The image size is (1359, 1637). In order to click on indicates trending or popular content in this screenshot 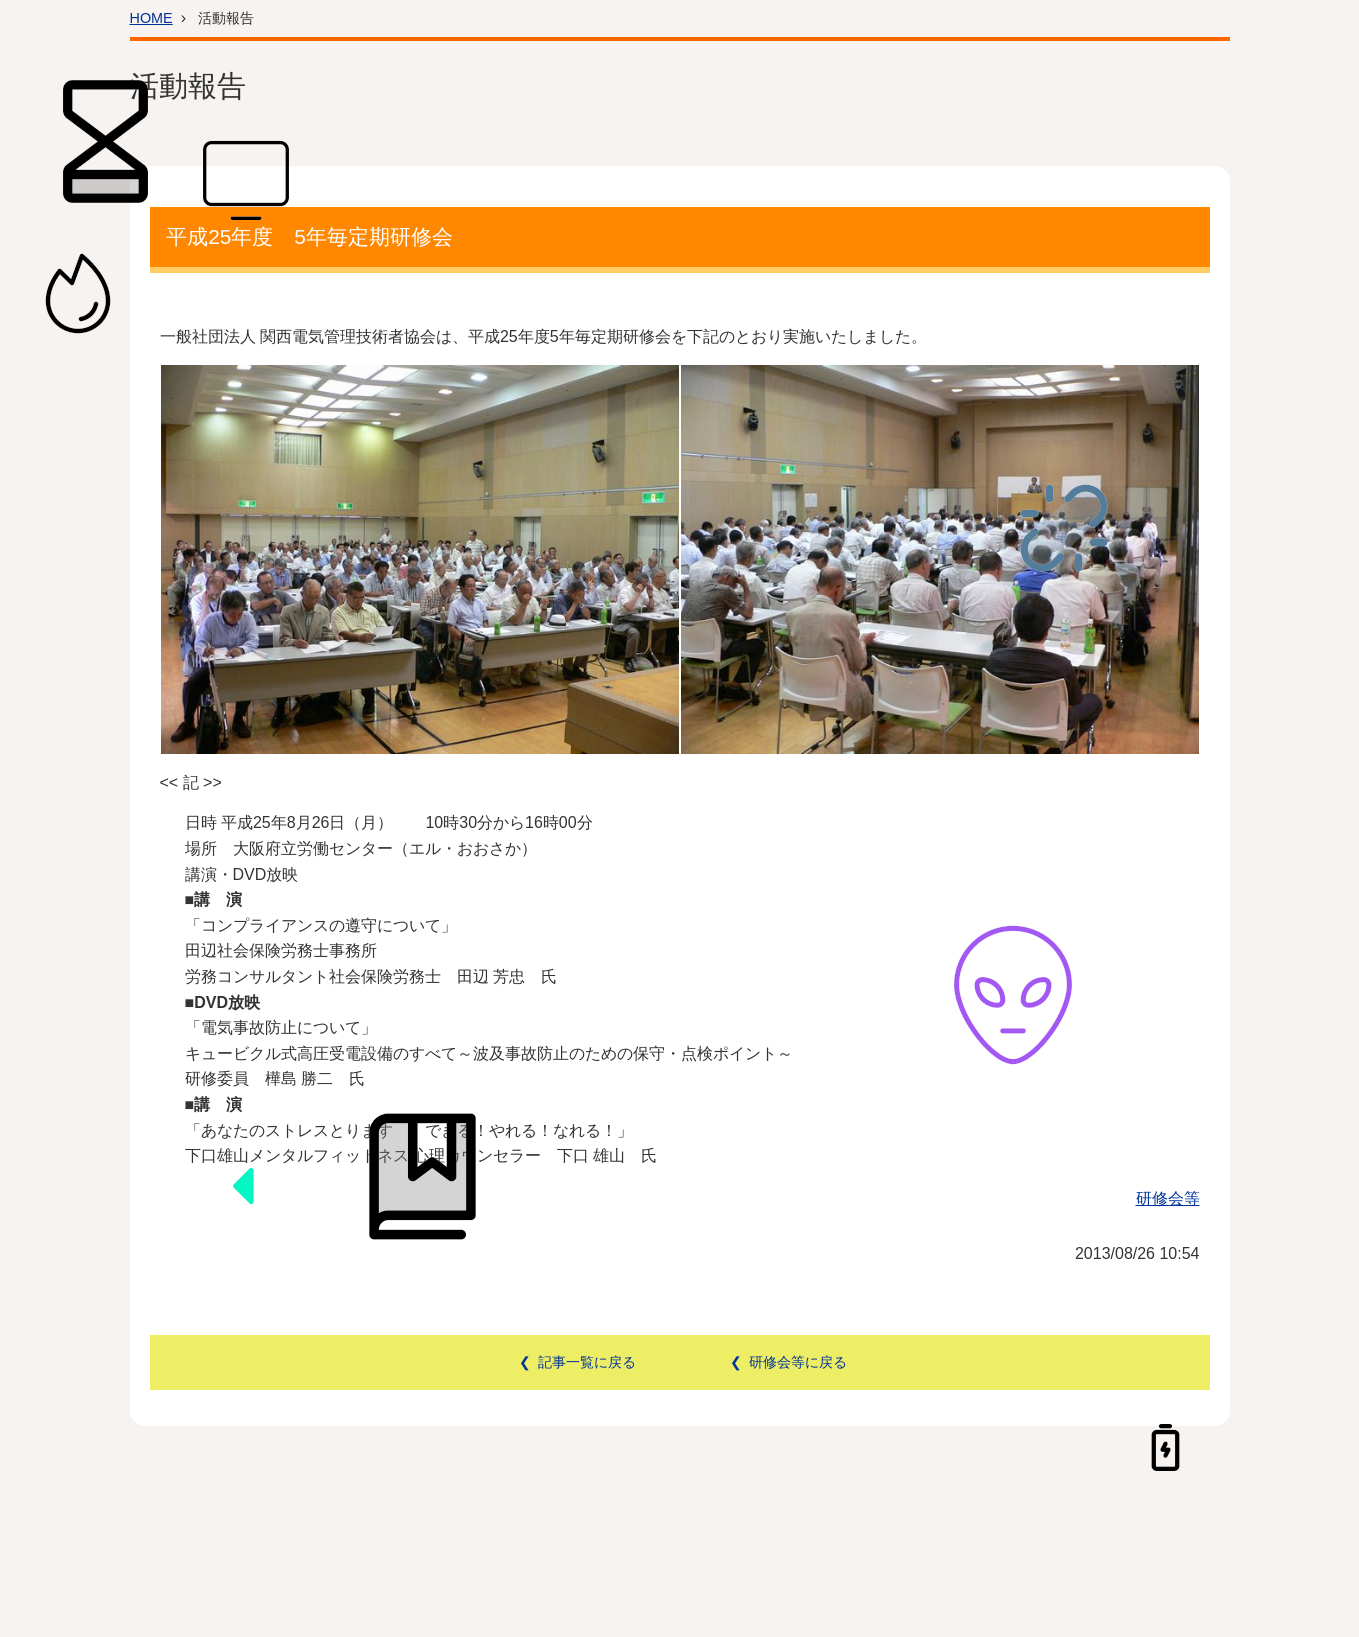, I will do `click(78, 295)`.